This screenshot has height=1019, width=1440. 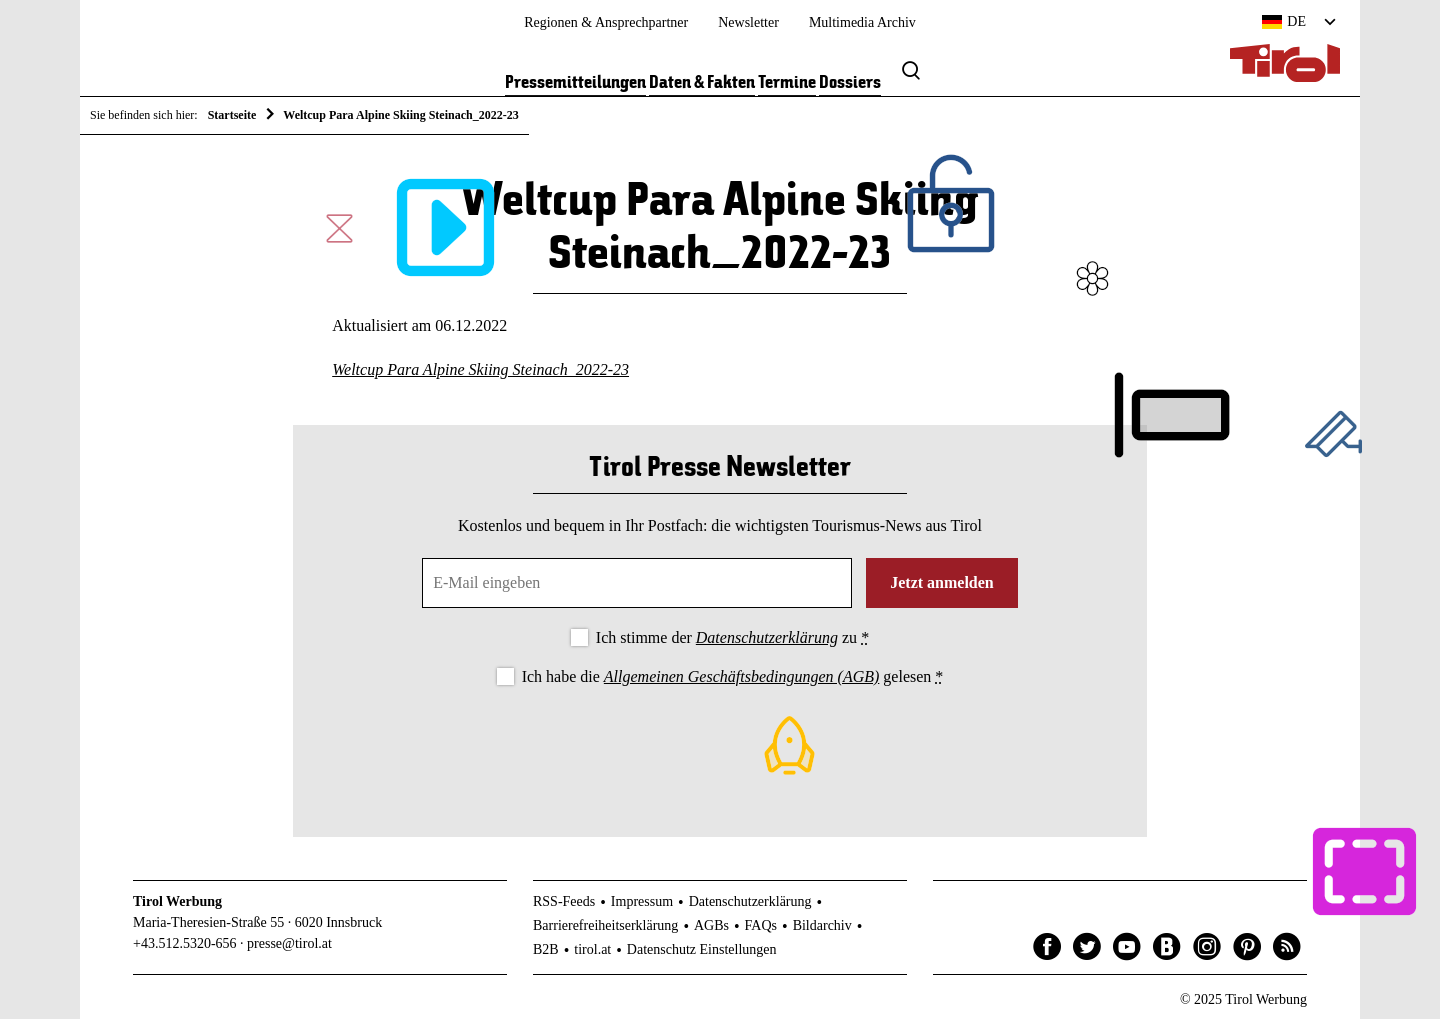 I want to click on play media or start video, so click(x=445, y=227).